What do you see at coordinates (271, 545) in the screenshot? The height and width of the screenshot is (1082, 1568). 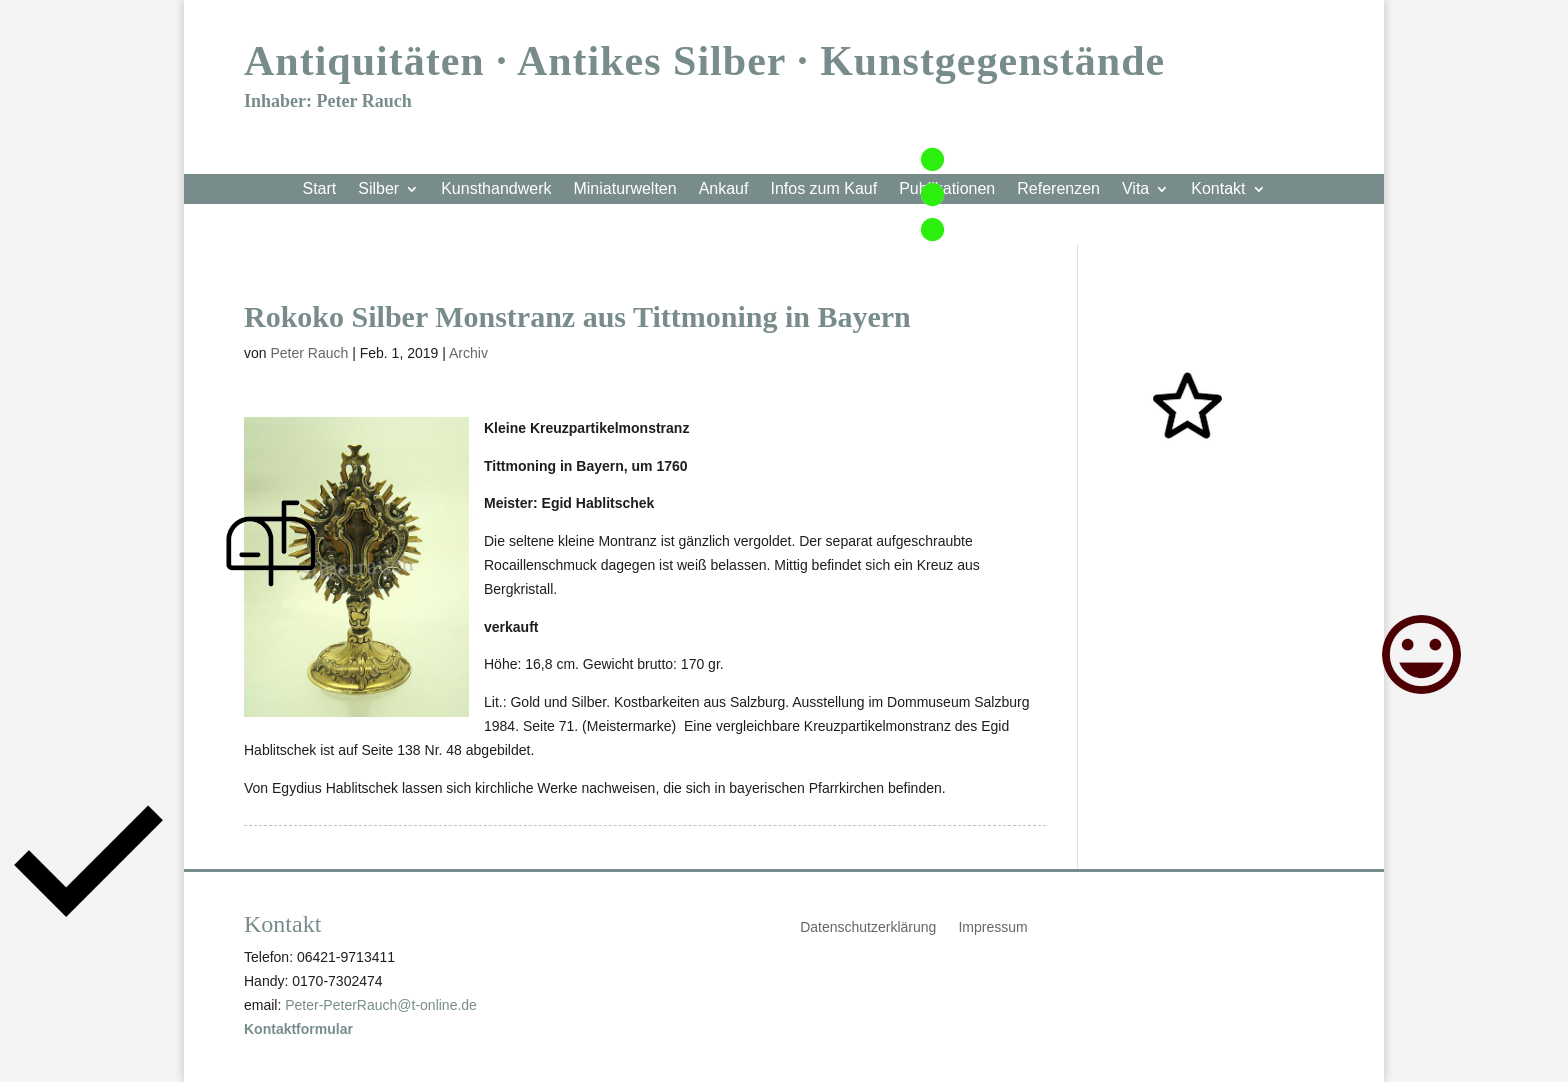 I see `access your mailbox or inbox` at bounding box center [271, 545].